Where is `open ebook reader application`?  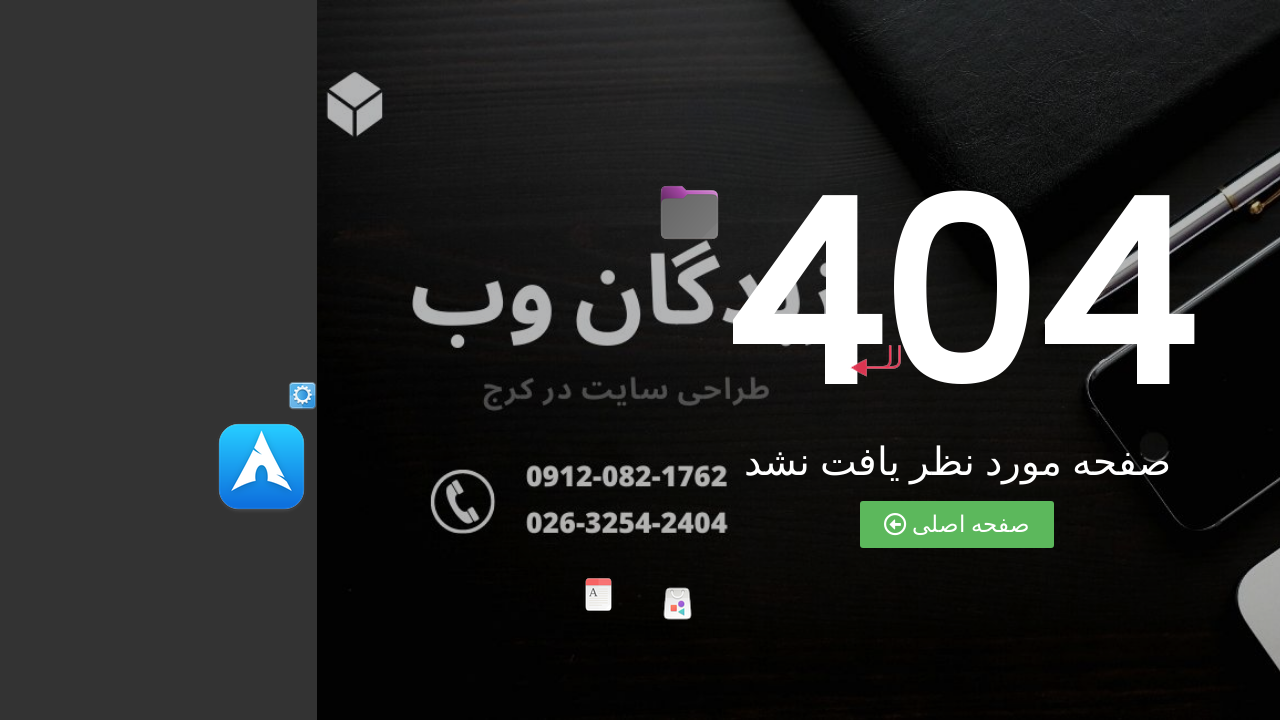
open ebook reader application is located at coordinates (598, 594).